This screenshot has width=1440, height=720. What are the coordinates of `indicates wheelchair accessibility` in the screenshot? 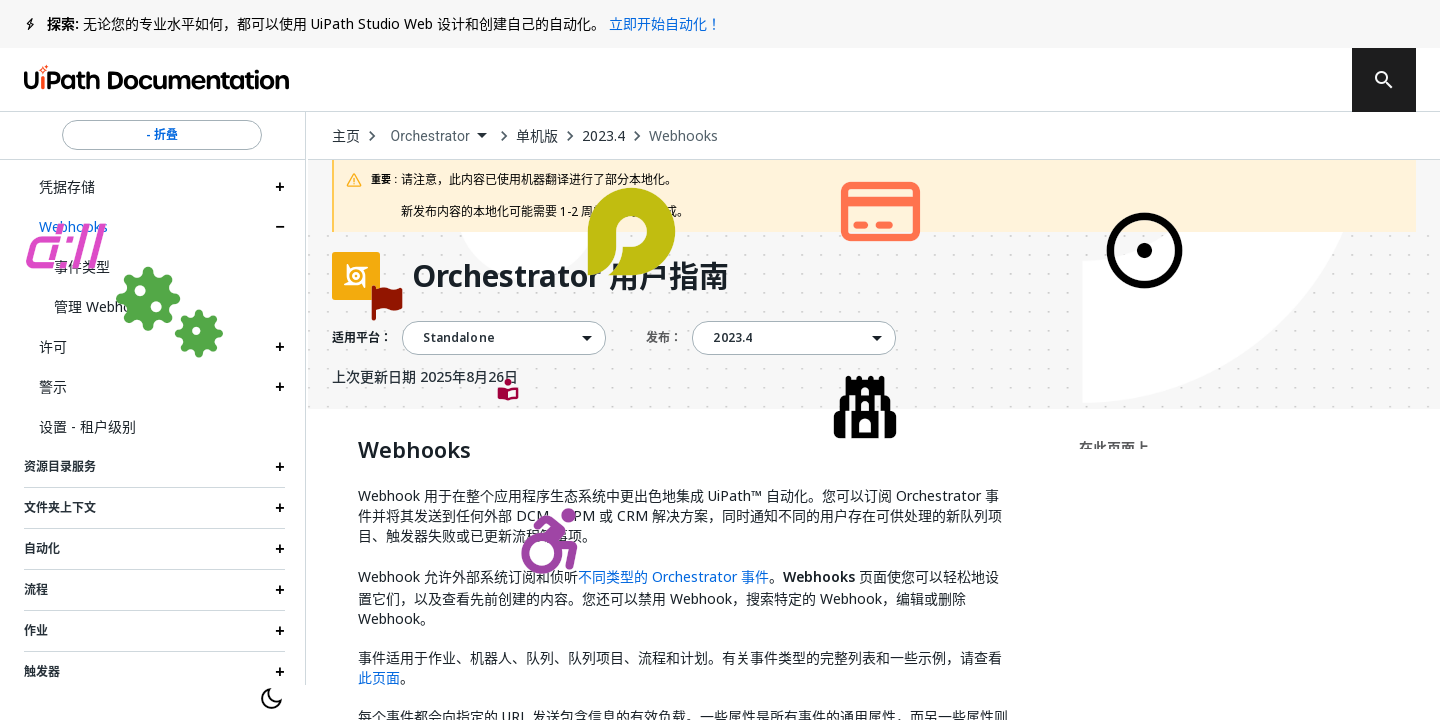 It's located at (550, 541).